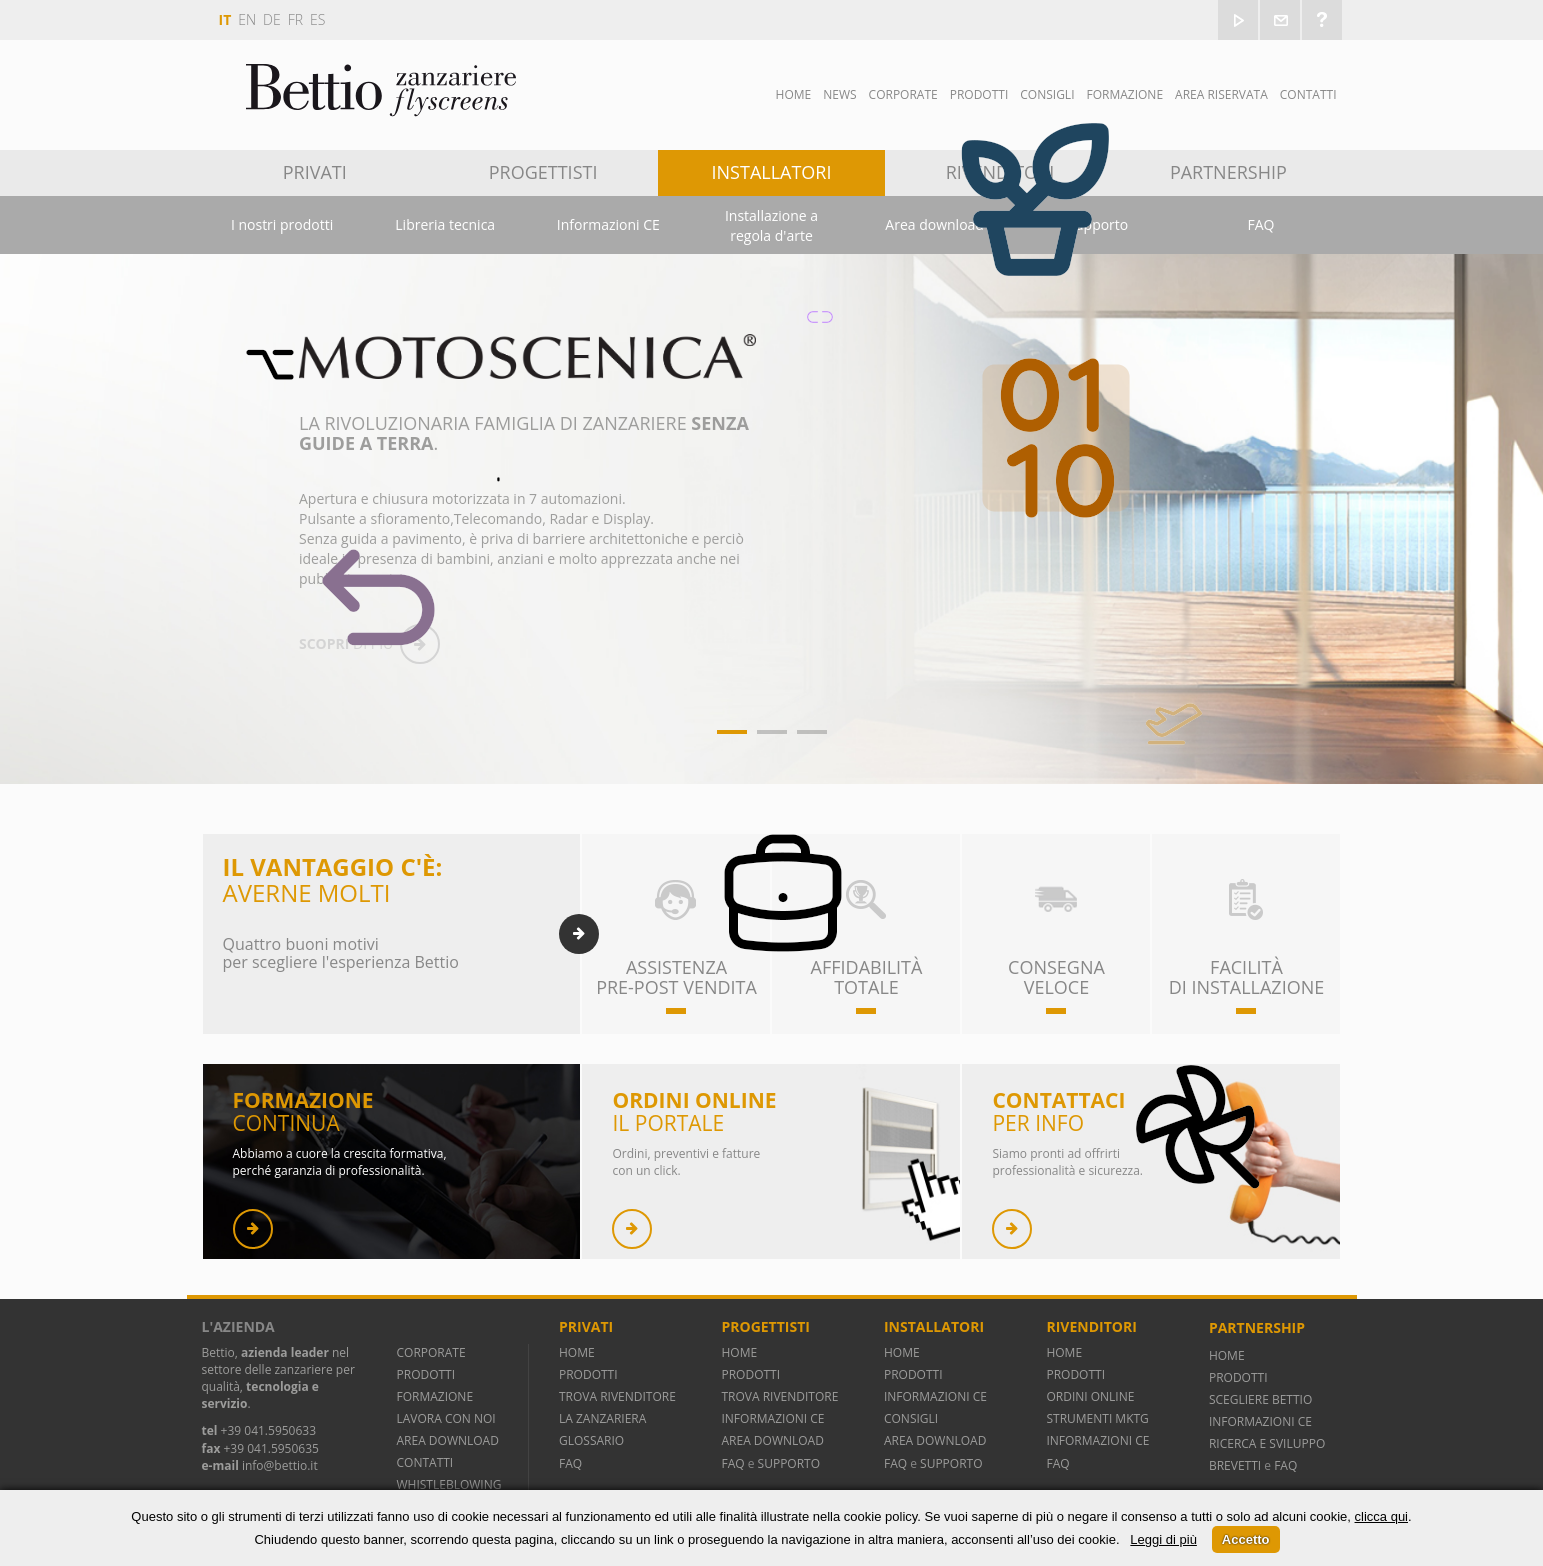  I want to click on access work or business documents, so click(783, 893).